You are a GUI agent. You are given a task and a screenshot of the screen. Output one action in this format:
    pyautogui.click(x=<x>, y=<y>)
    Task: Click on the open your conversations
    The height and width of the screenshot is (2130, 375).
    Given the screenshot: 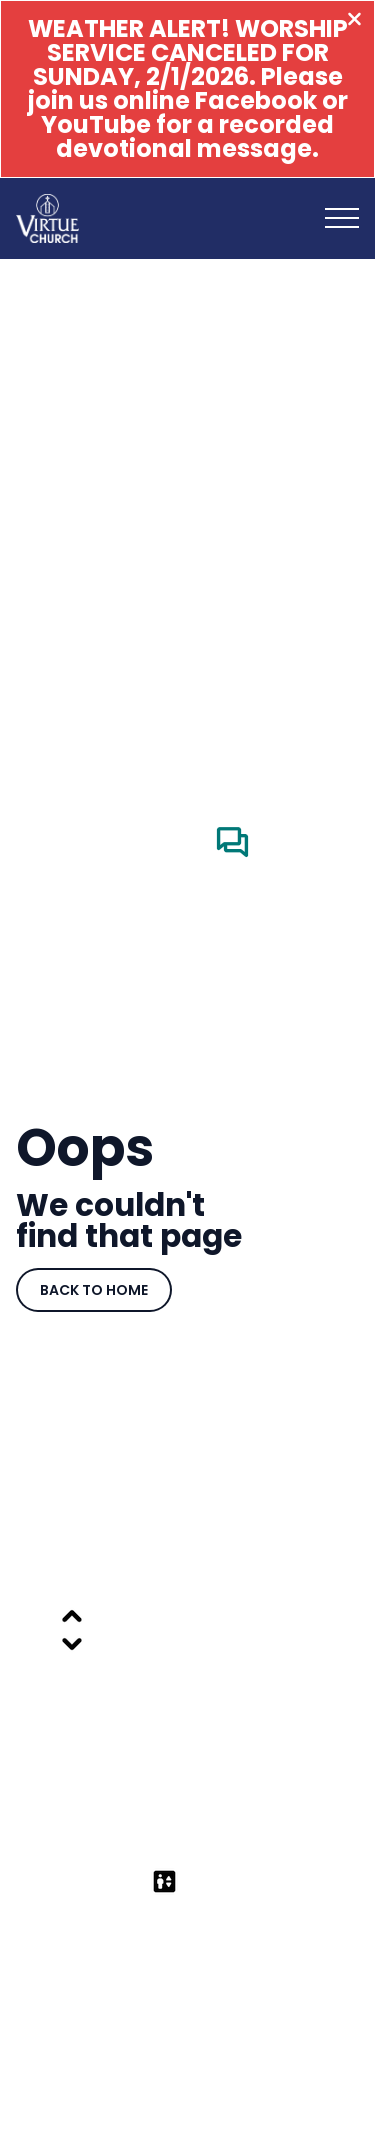 What is the action you would take?
    pyautogui.click(x=232, y=841)
    